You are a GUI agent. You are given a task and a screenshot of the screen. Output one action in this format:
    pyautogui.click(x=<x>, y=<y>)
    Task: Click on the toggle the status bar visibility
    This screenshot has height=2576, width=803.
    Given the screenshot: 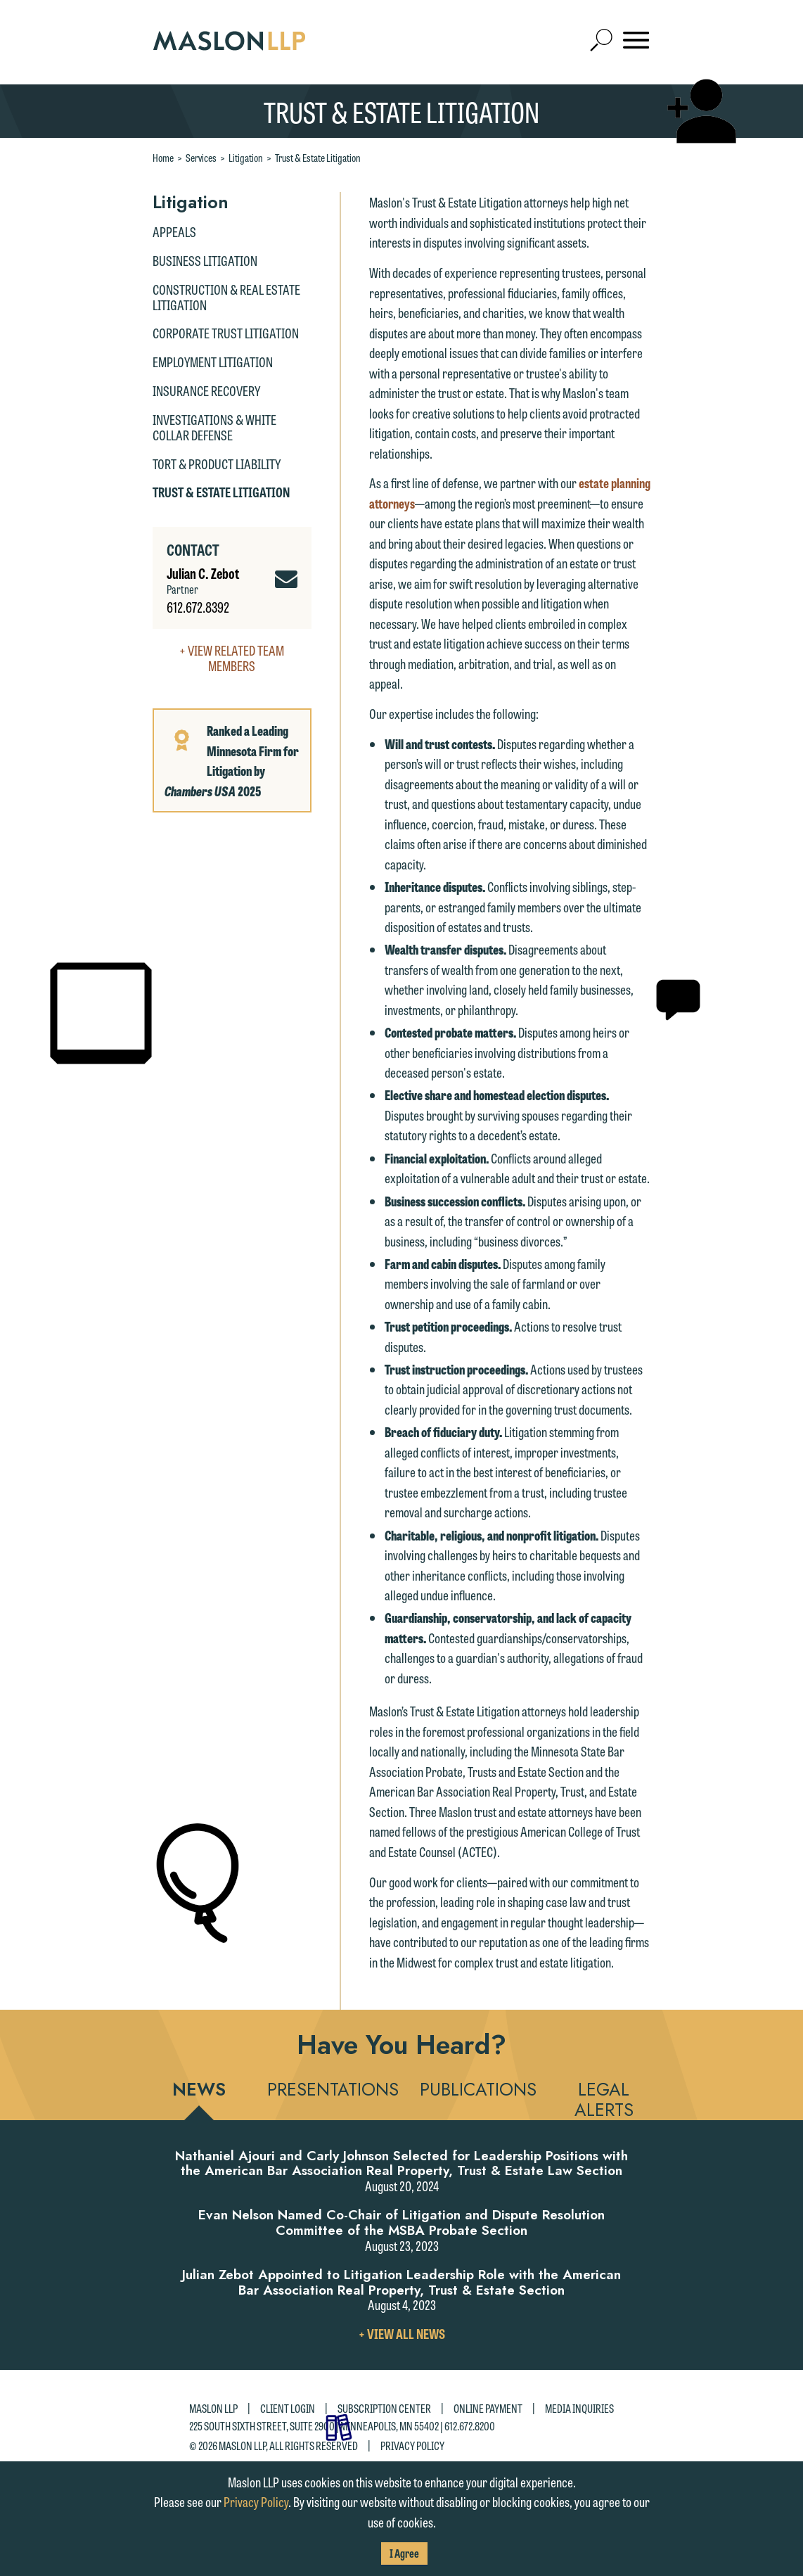 What is the action you would take?
    pyautogui.click(x=101, y=1013)
    